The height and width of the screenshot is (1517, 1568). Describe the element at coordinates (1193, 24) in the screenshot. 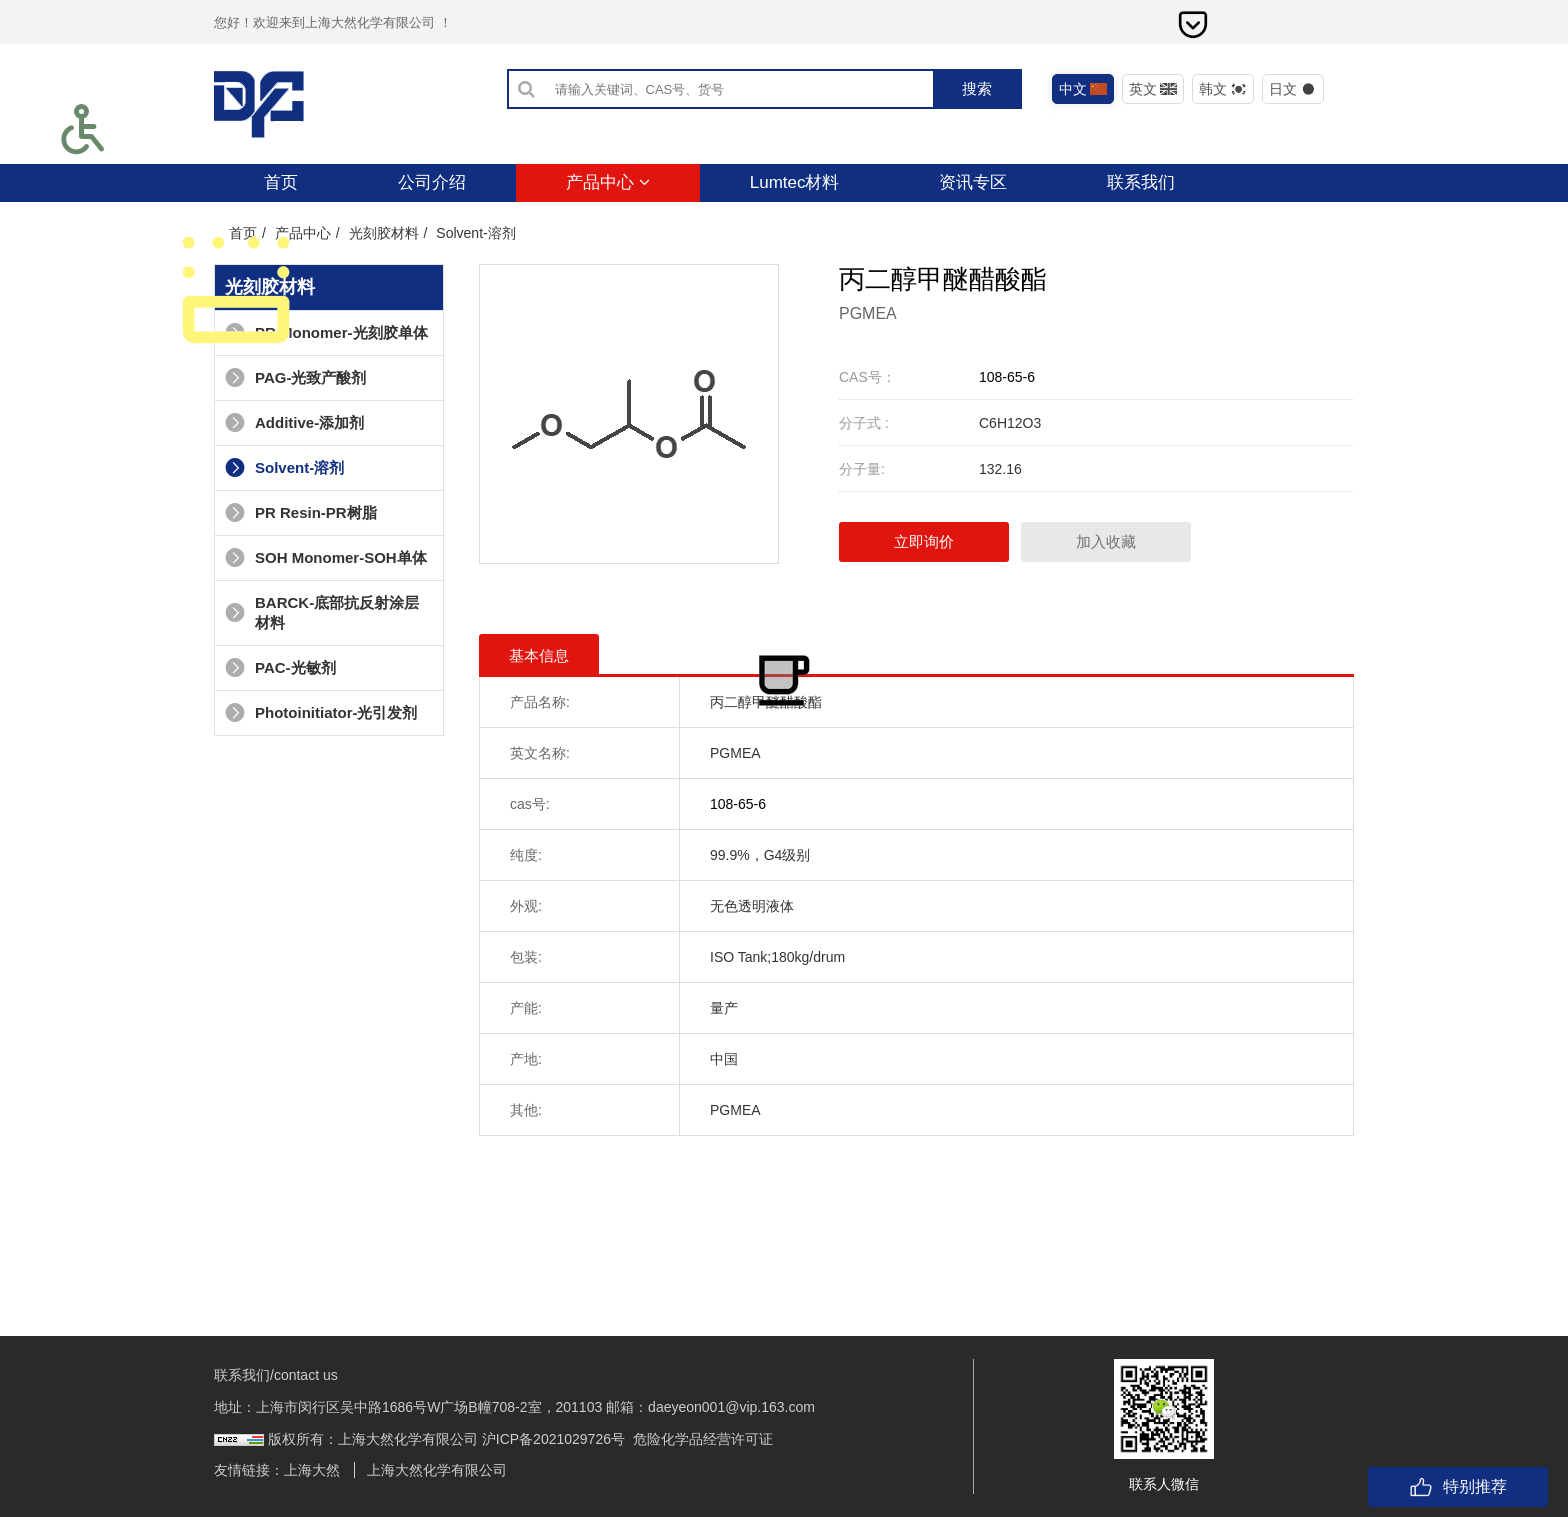

I see `save to pocket` at that location.